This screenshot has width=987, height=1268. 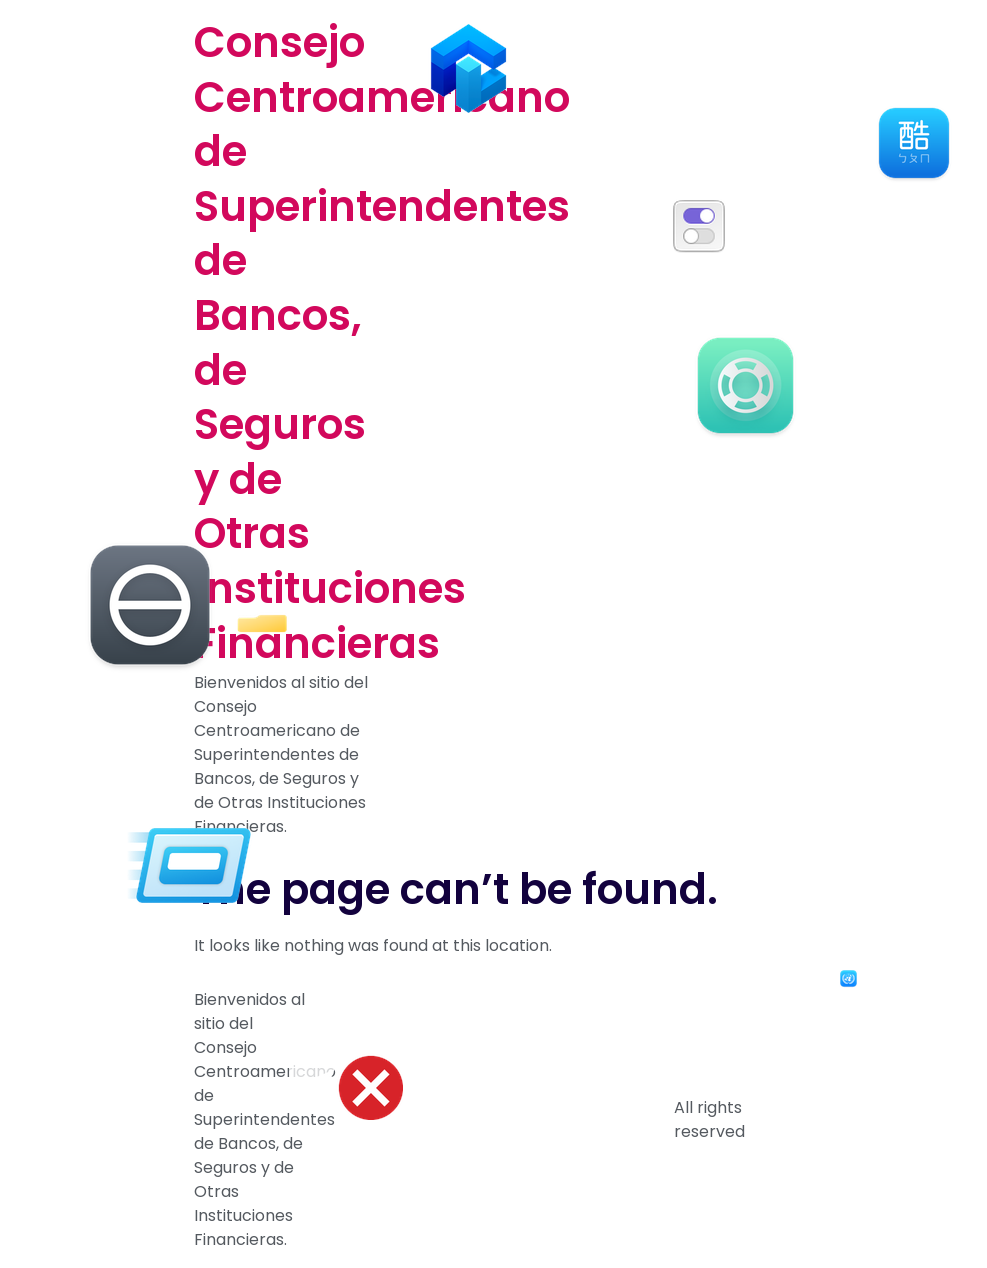 What do you see at coordinates (699, 226) in the screenshot?
I see `open unity tweak tool settings` at bounding box center [699, 226].